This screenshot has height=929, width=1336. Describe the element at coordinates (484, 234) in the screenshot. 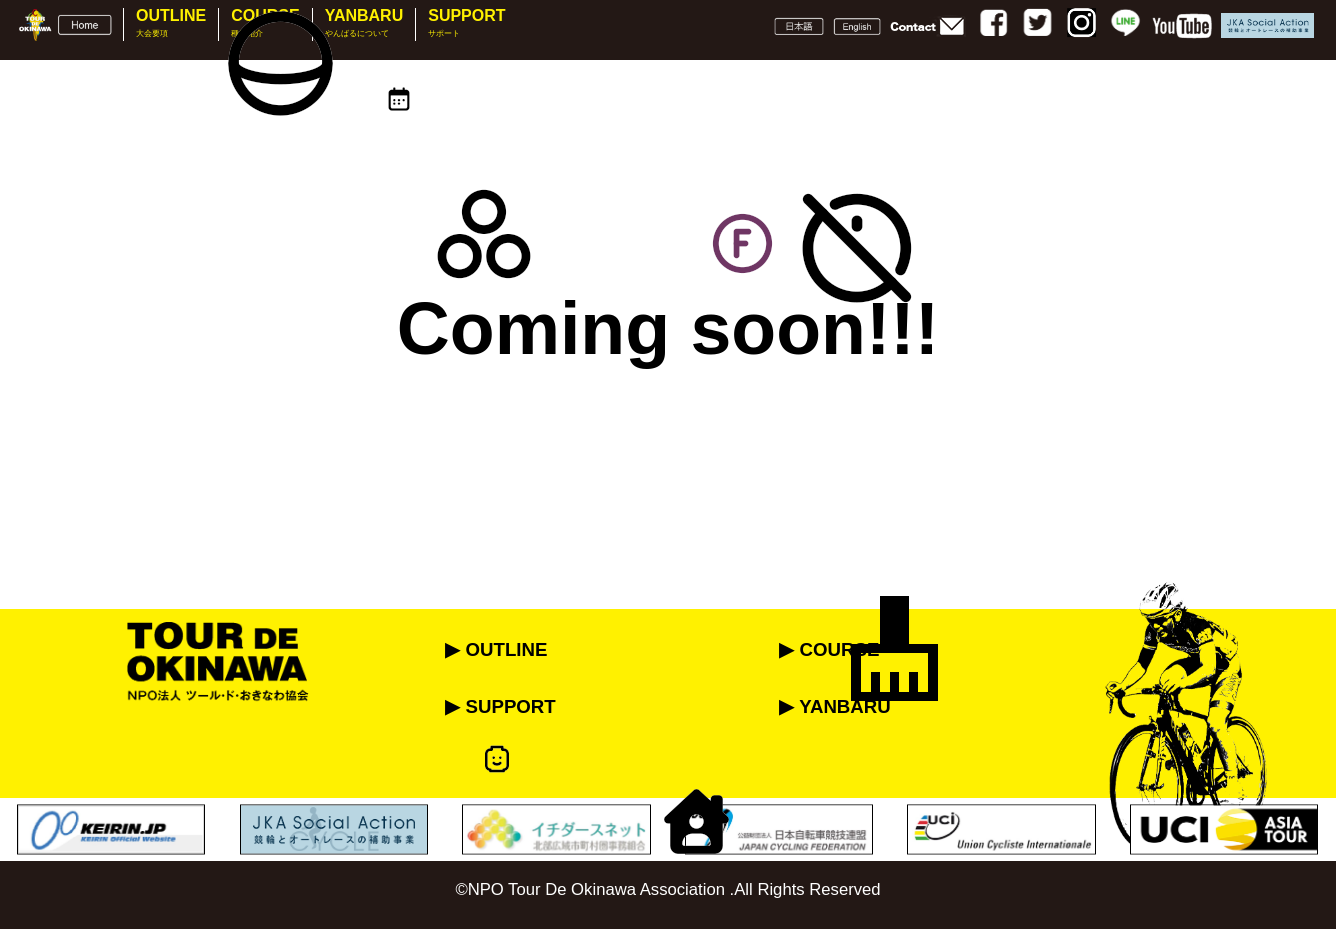

I see `view connected groups or clusters` at that location.